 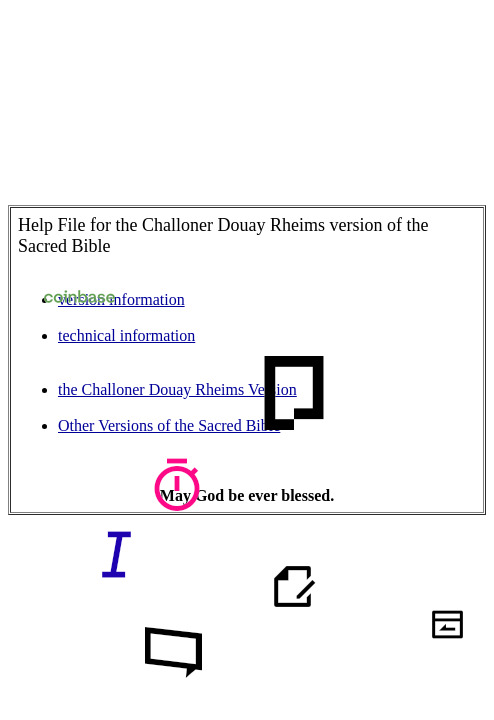 I want to click on apply italic formatting to selected text, so click(x=116, y=554).